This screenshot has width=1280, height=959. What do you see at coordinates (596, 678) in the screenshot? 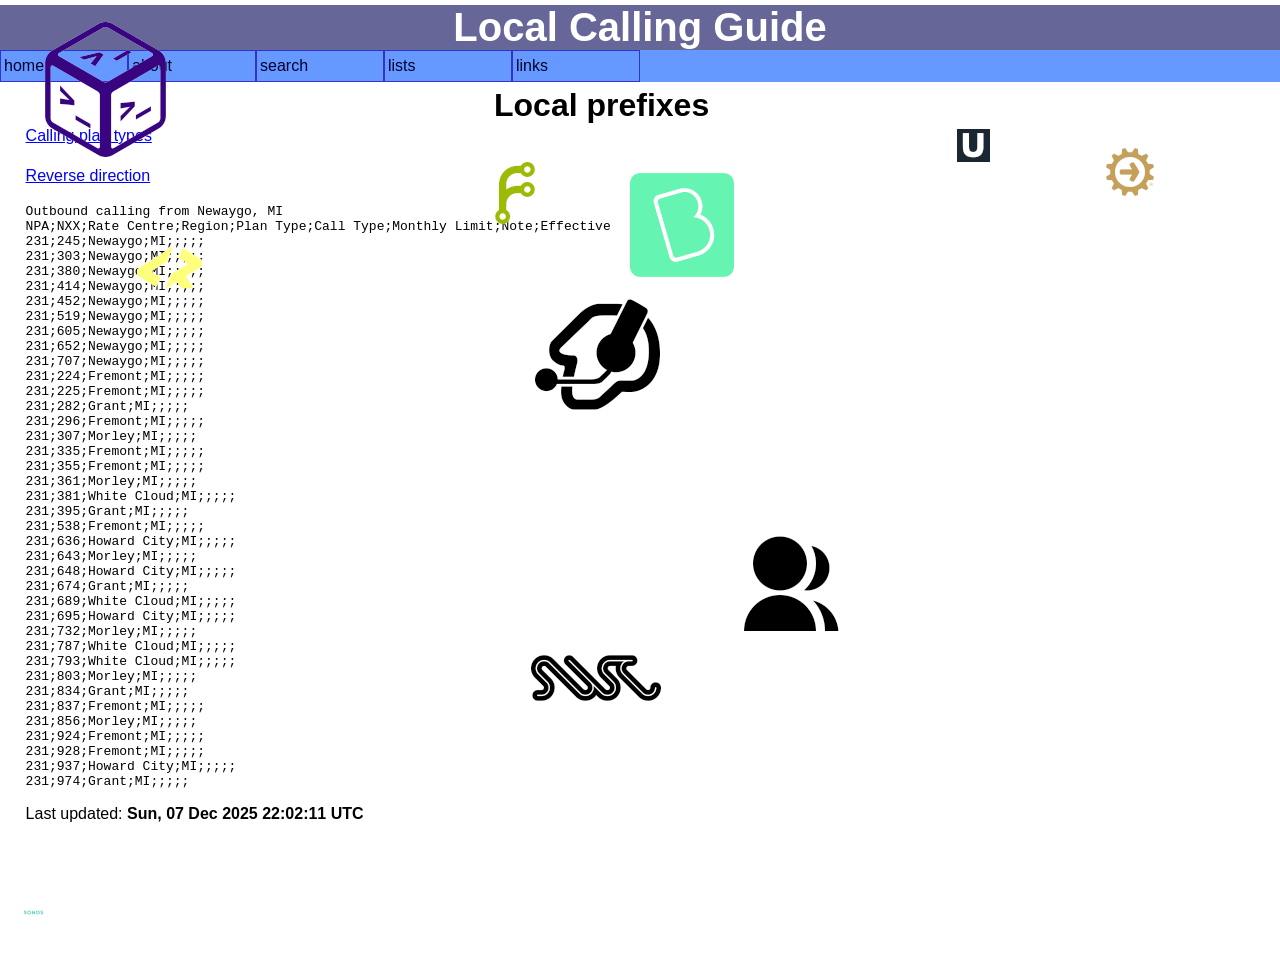
I see `visit the SWC (Speedy Web Compiler) website or documentation` at bounding box center [596, 678].